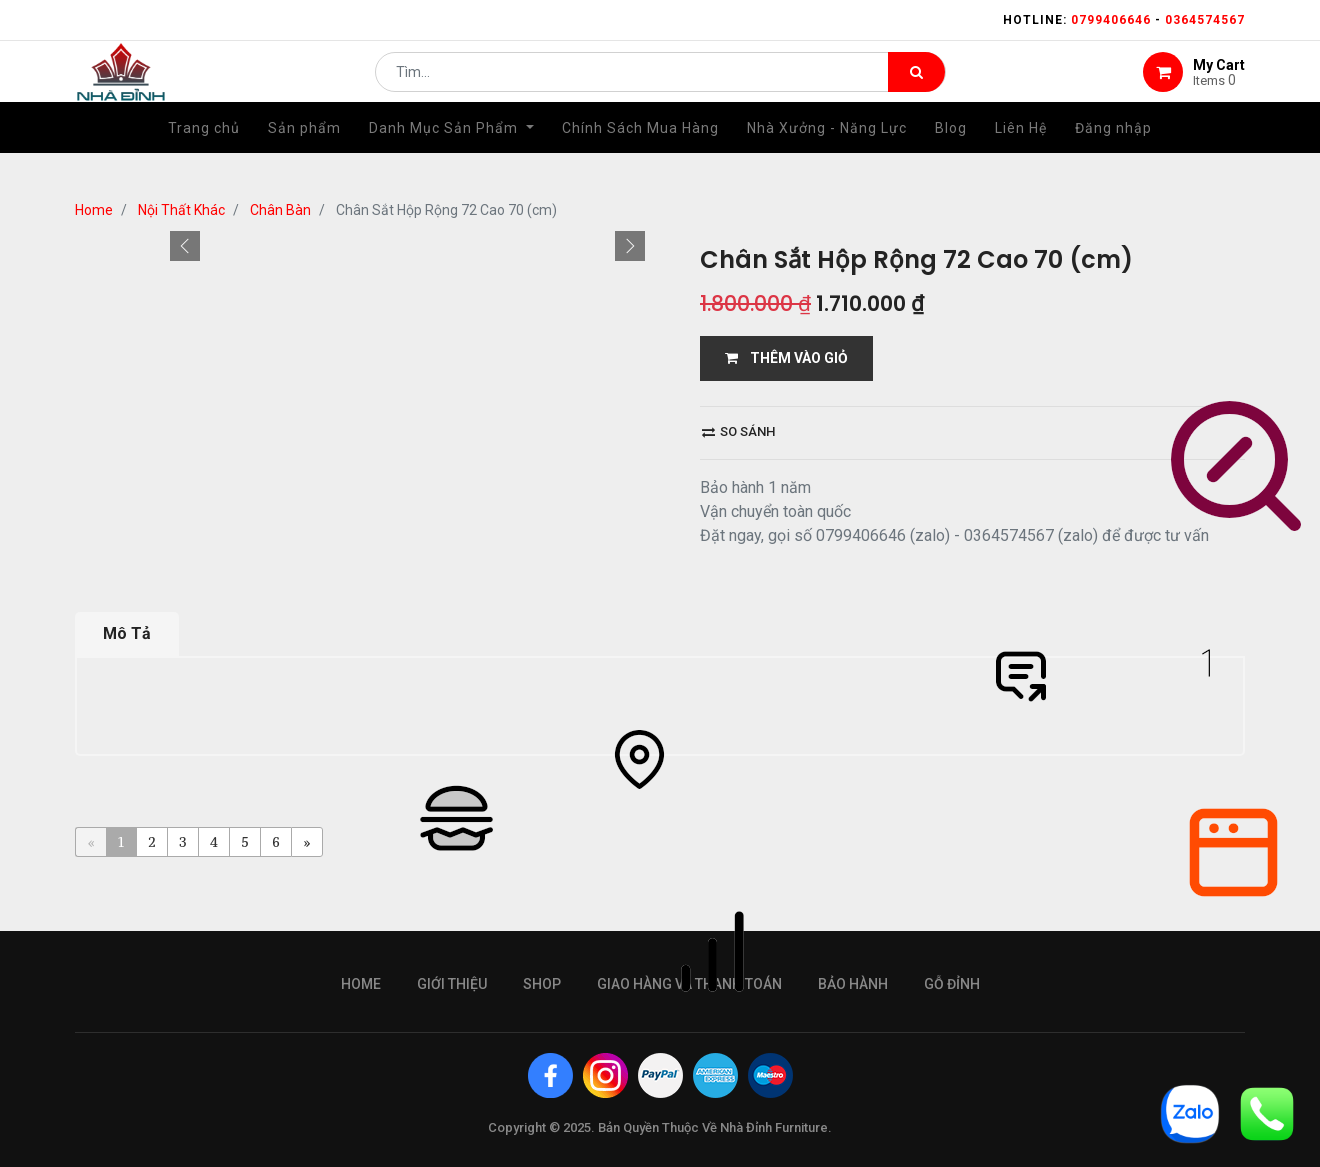 Image resolution: width=1320 pixels, height=1167 pixels. What do you see at coordinates (1236, 466) in the screenshot?
I see `search is disabled or unavailable` at bounding box center [1236, 466].